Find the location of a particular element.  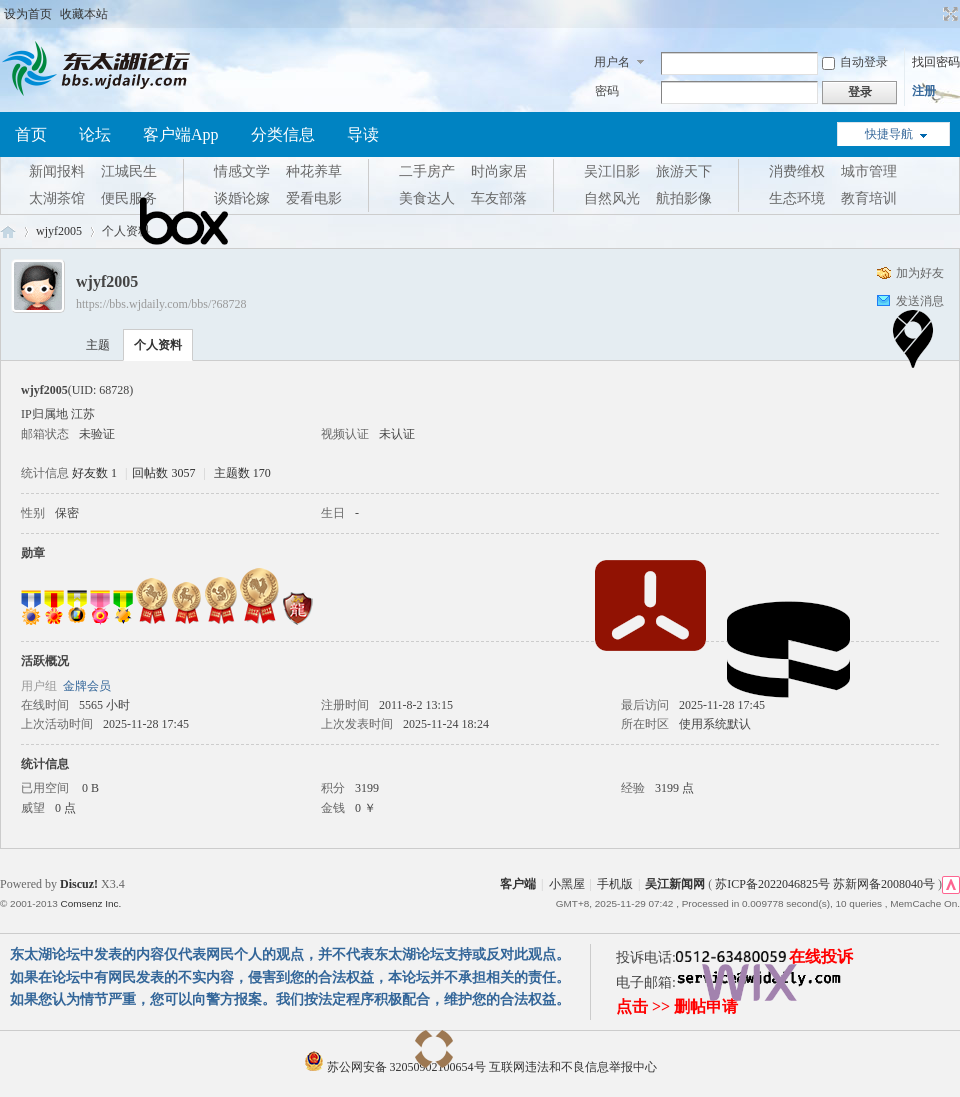

CakePHP framework logo is located at coordinates (788, 649).